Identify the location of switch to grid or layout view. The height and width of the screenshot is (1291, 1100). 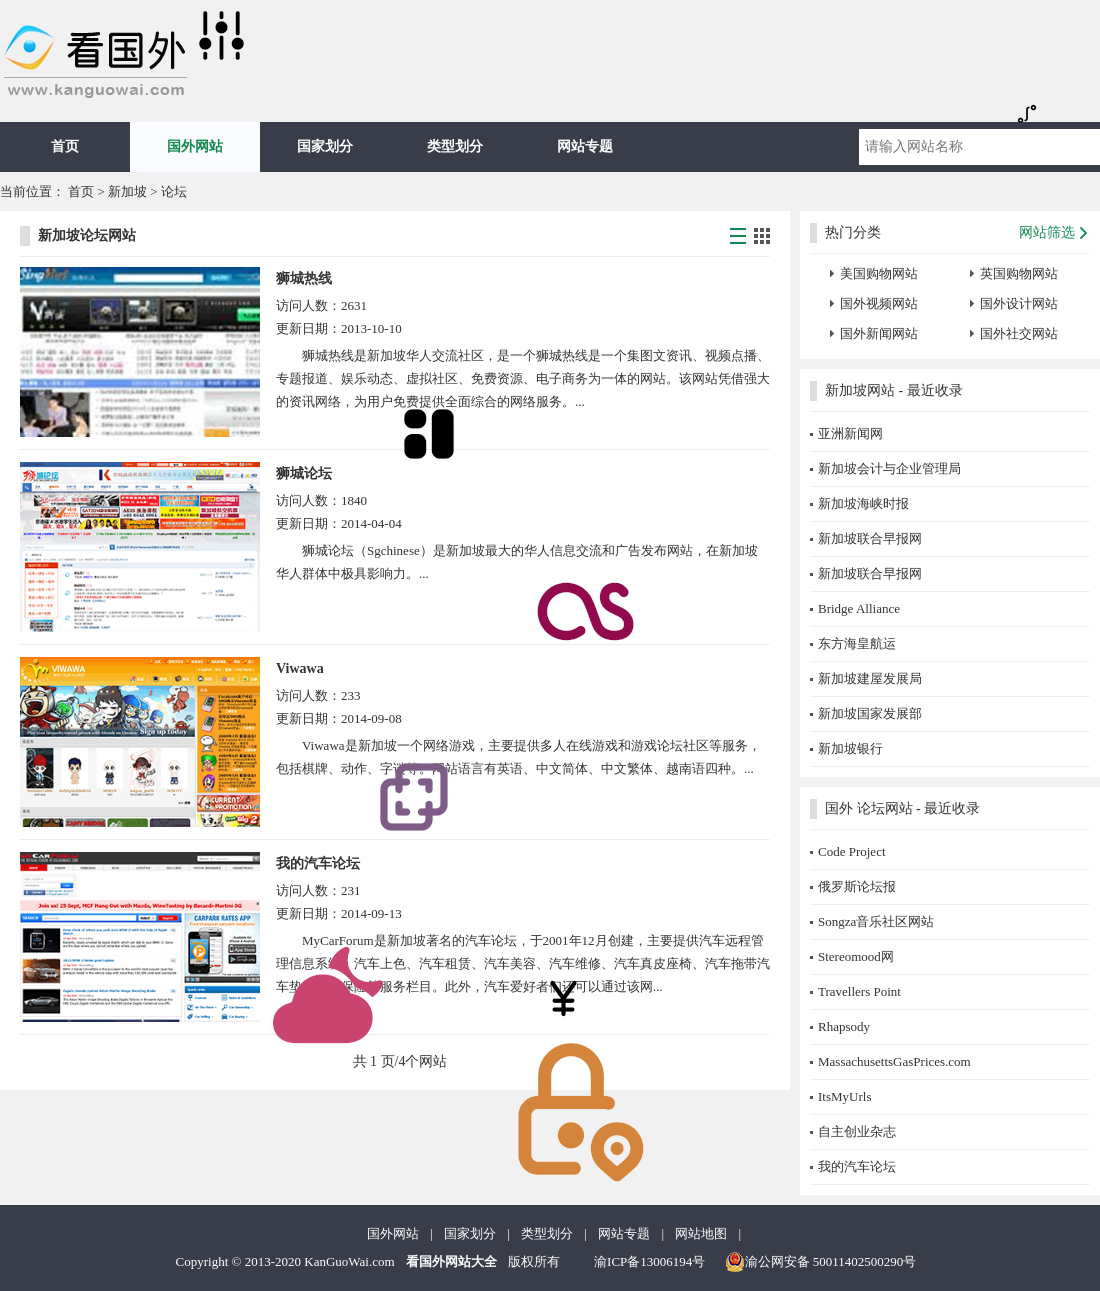
(429, 434).